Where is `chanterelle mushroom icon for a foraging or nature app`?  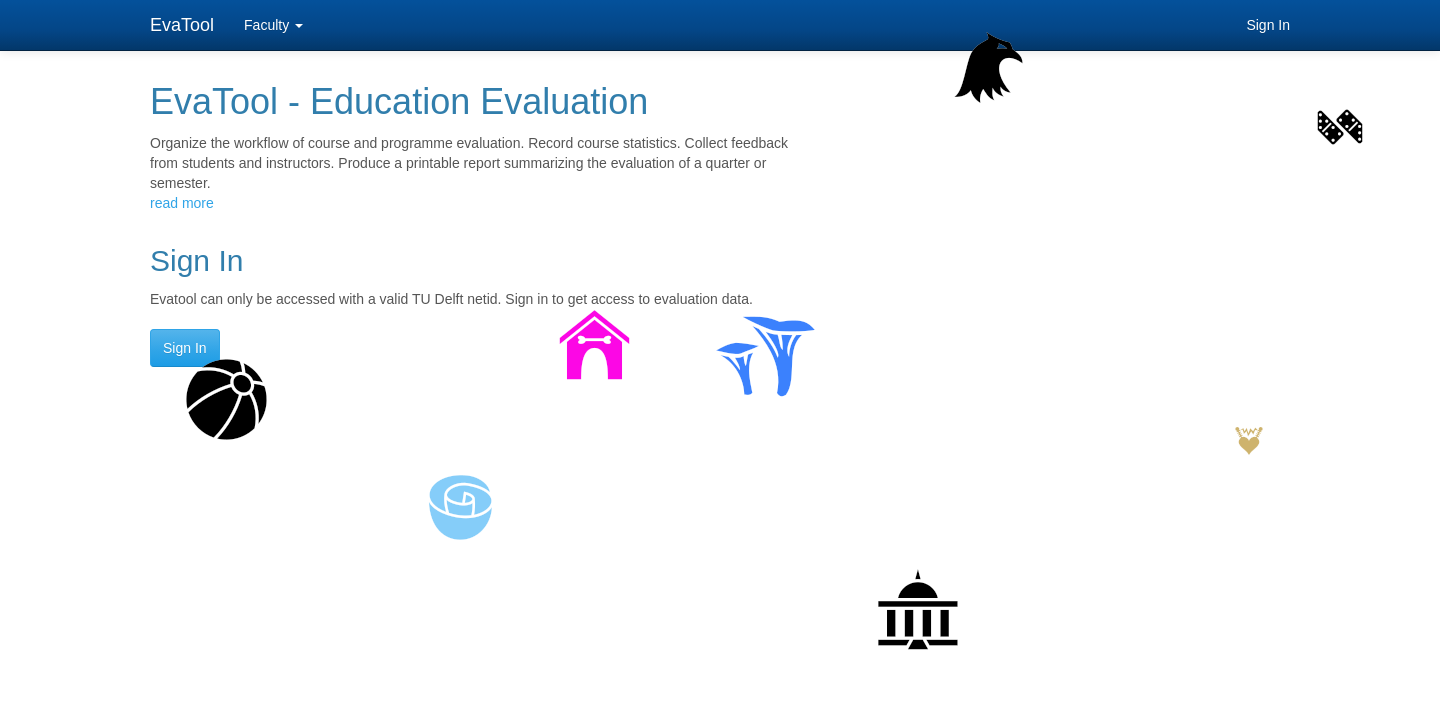
chanterelle mushroom icon for a foraging or nature app is located at coordinates (765, 356).